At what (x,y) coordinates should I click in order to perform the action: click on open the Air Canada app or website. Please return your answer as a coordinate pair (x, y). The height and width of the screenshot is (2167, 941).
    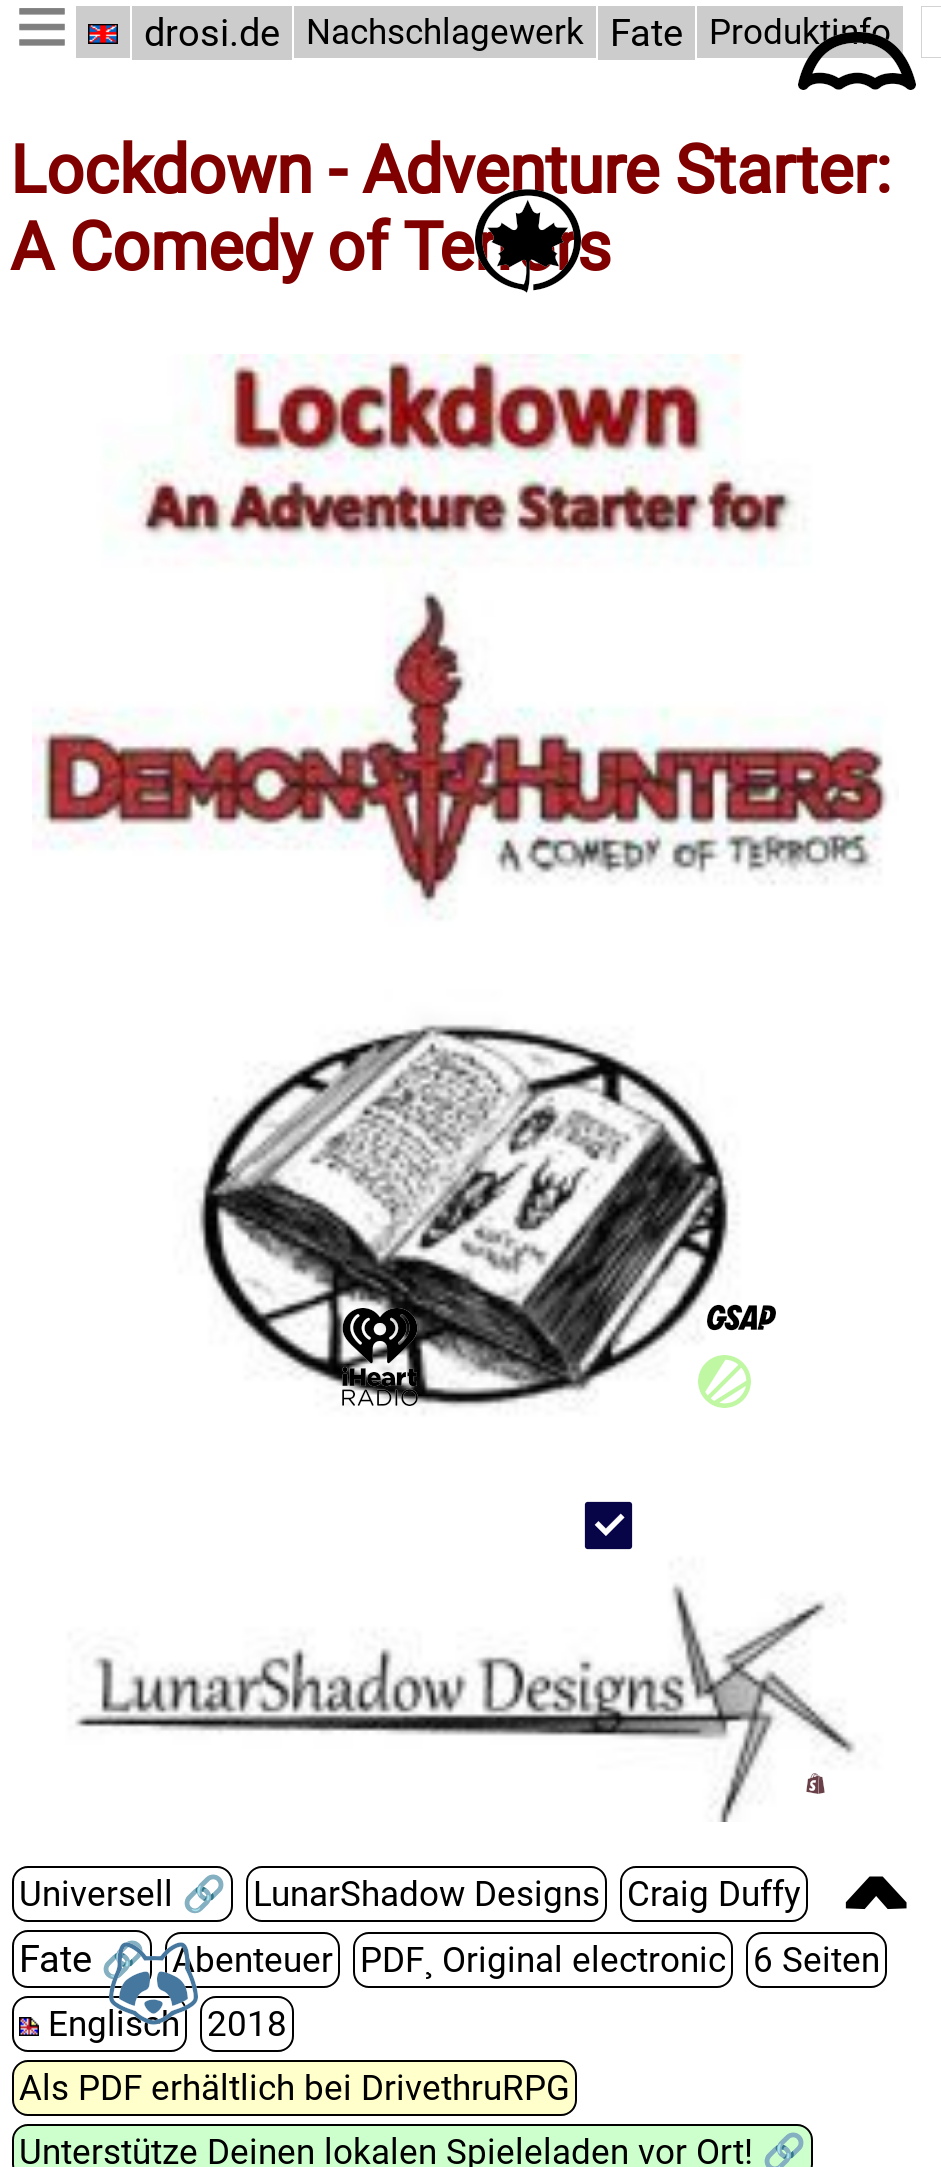
    Looking at the image, I should click on (528, 241).